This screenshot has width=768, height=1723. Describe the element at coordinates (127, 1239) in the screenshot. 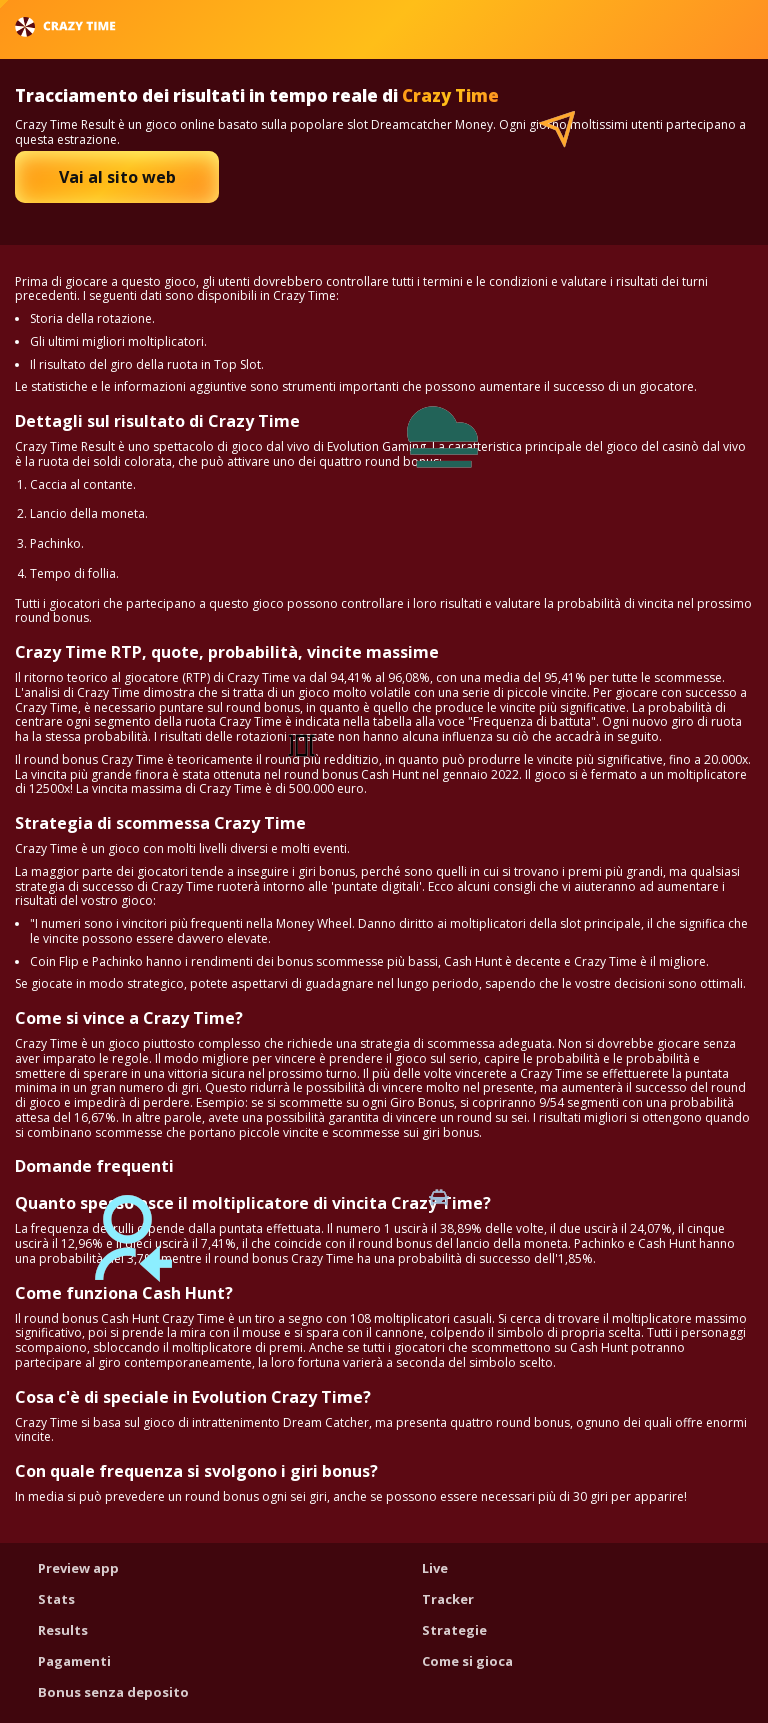

I see `incoming user request or friend invitation` at that location.